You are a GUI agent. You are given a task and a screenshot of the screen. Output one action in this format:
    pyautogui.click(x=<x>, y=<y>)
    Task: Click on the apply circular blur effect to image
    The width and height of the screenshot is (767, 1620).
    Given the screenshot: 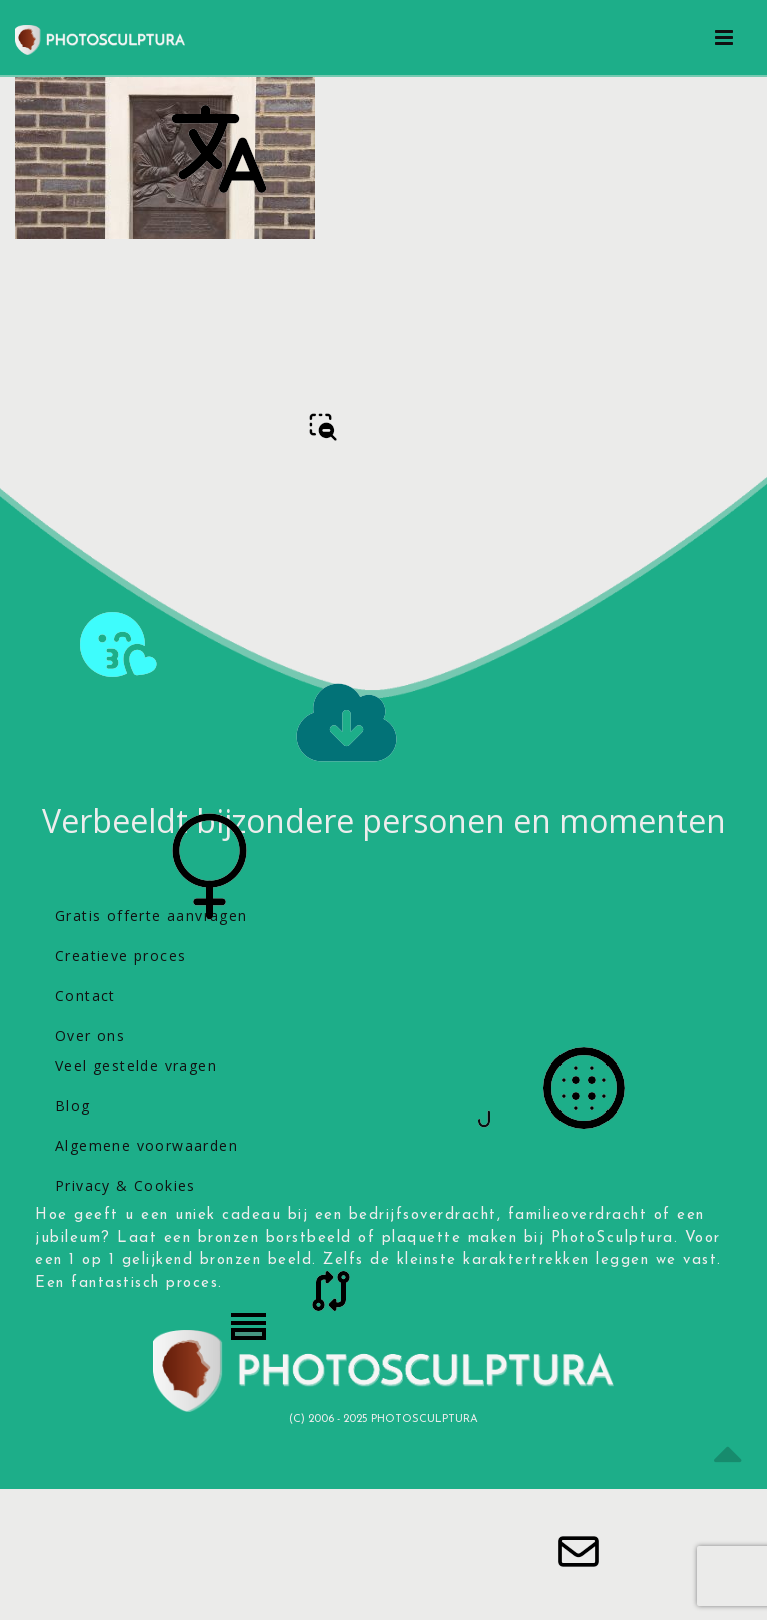 What is the action you would take?
    pyautogui.click(x=584, y=1088)
    